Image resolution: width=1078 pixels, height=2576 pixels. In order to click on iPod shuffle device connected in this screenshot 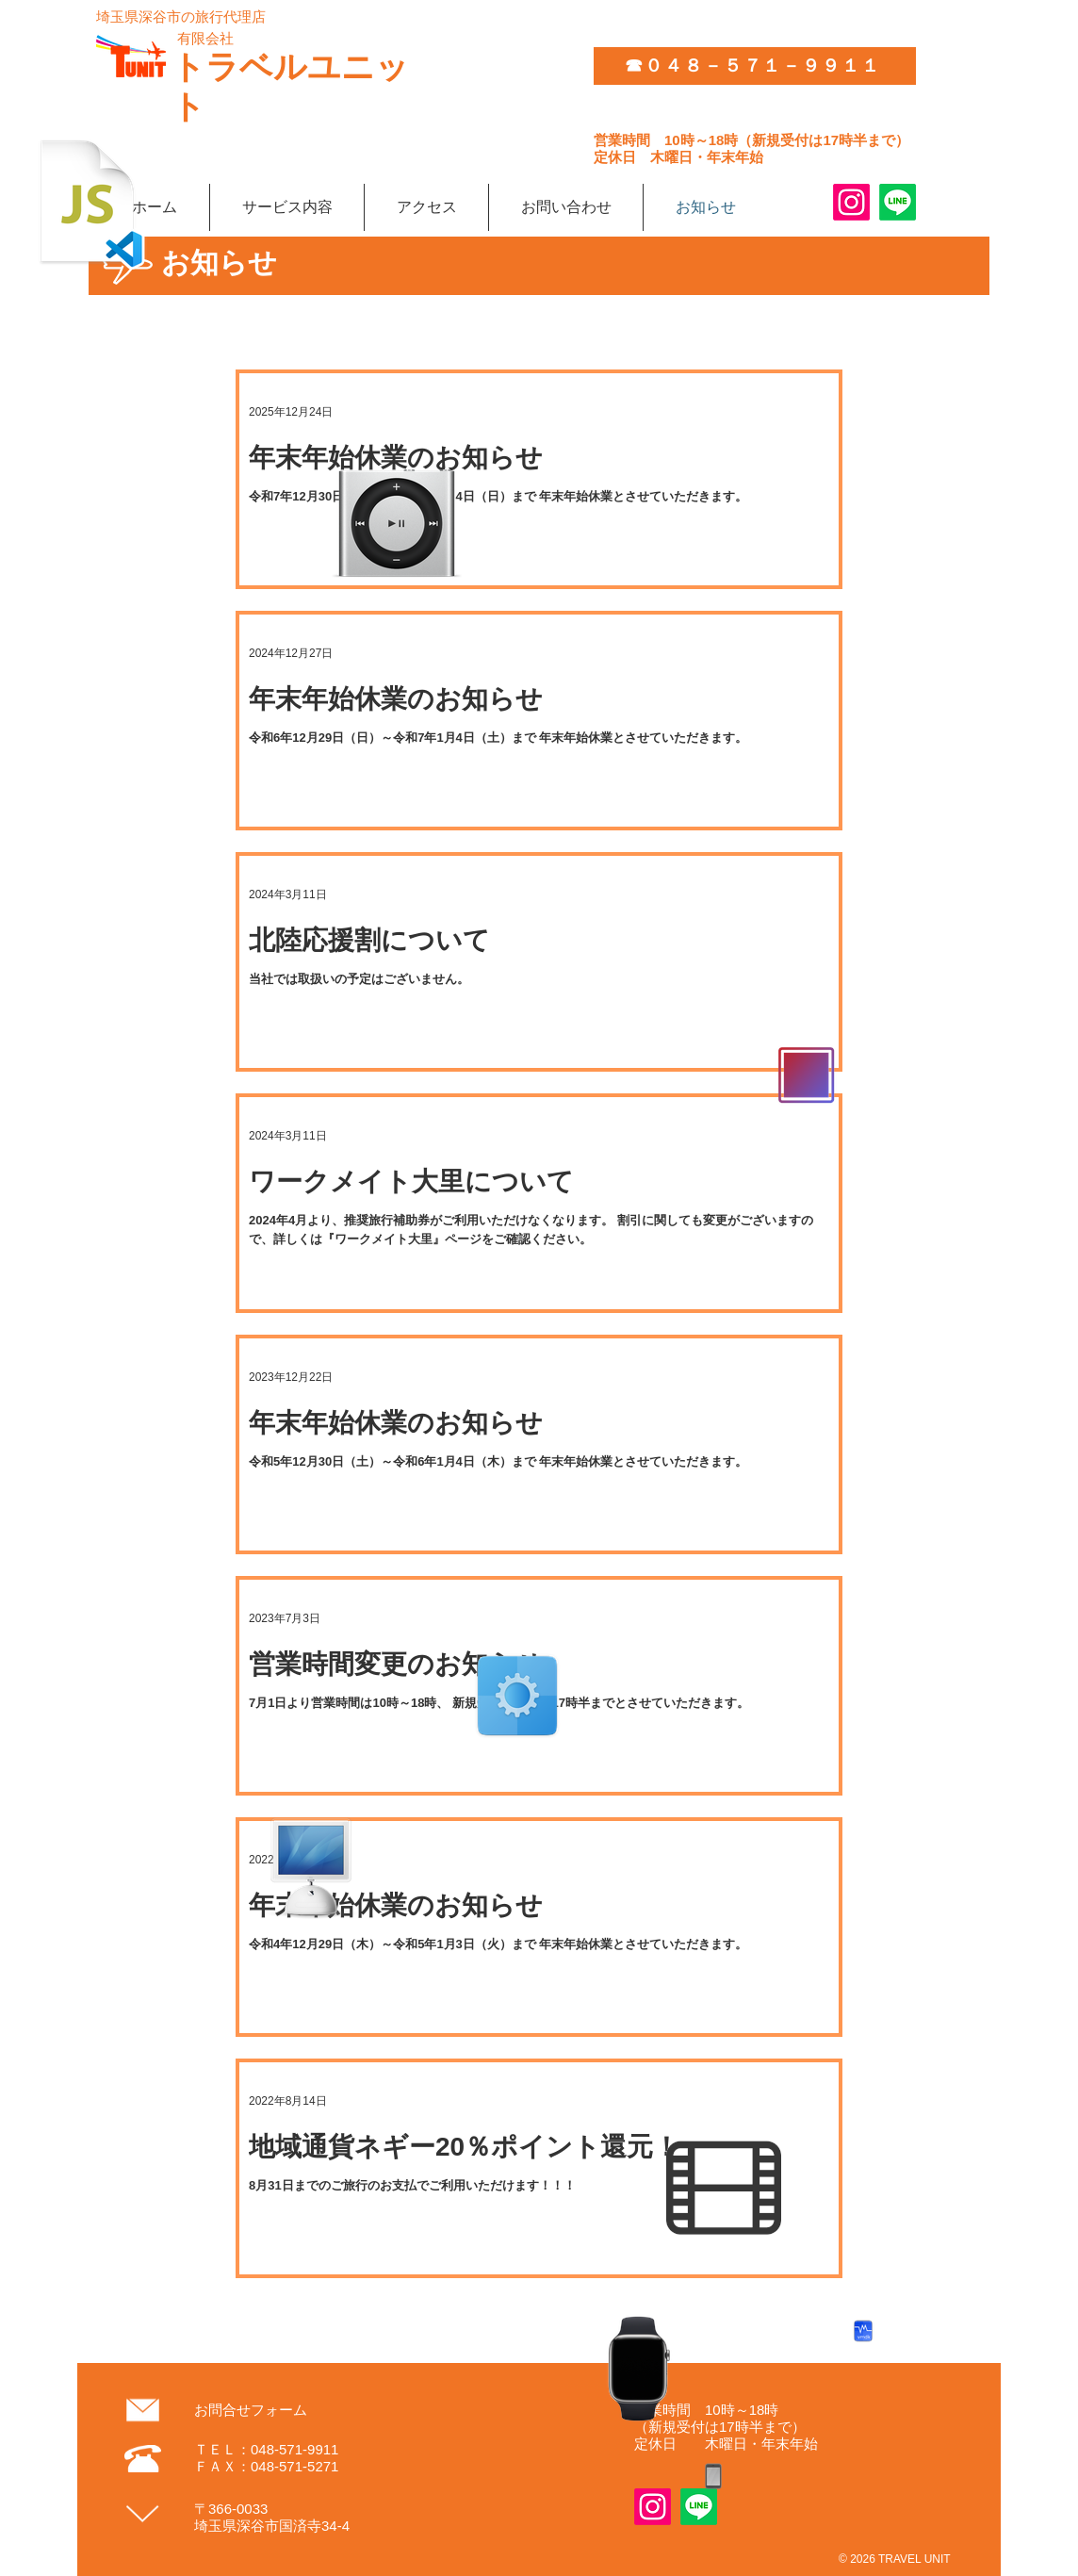, I will do `click(397, 523)`.